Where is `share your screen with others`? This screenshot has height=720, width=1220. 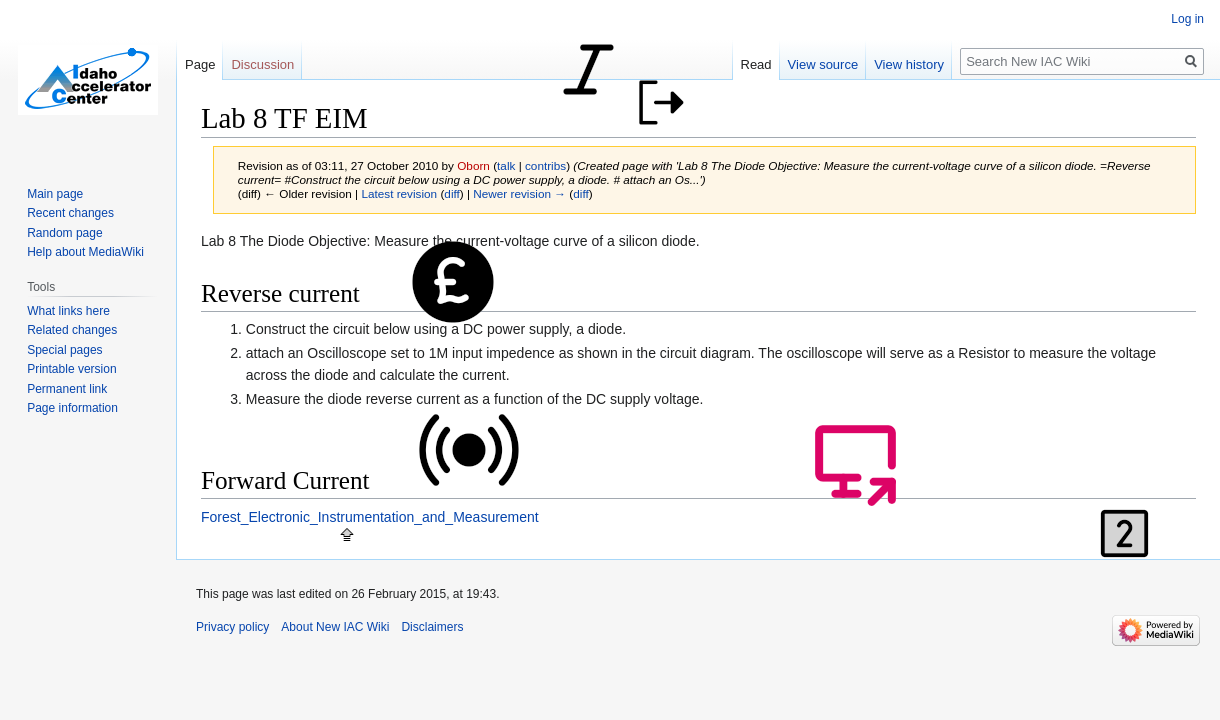
share your screen with others is located at coordinates (855, 461).